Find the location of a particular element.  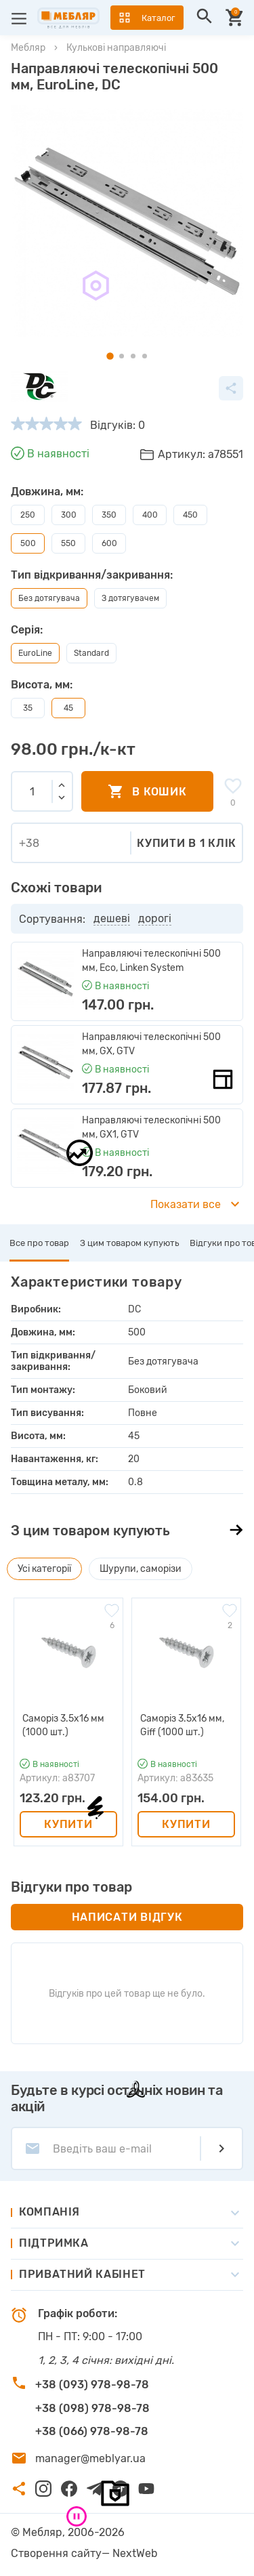

access settings or preferences is located at coordinates (96, 285).